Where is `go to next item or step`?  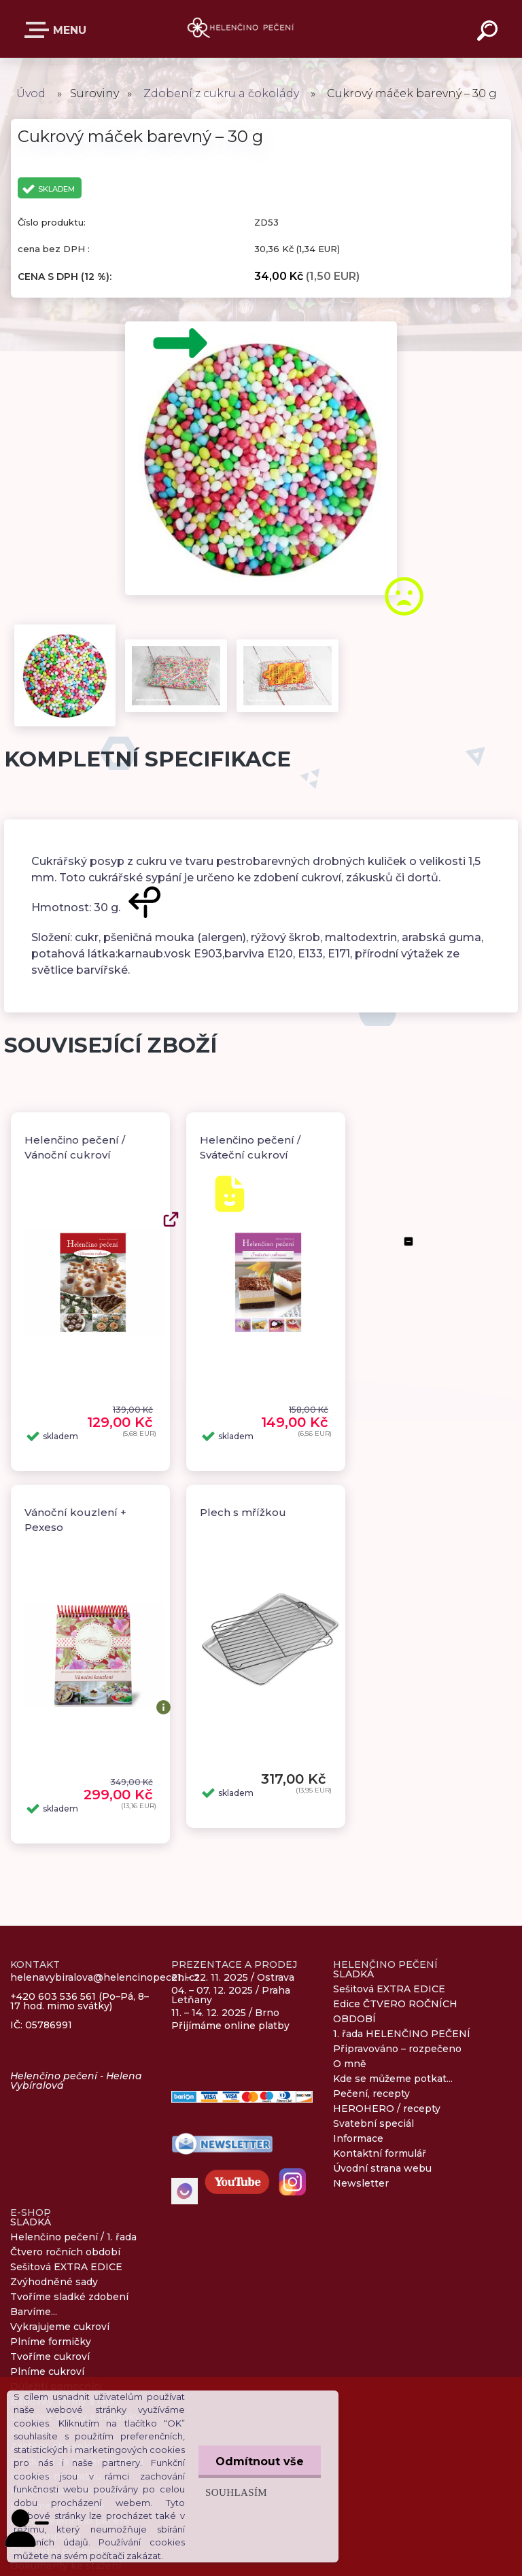 go to next item or step is located at coordinates (180, 343).